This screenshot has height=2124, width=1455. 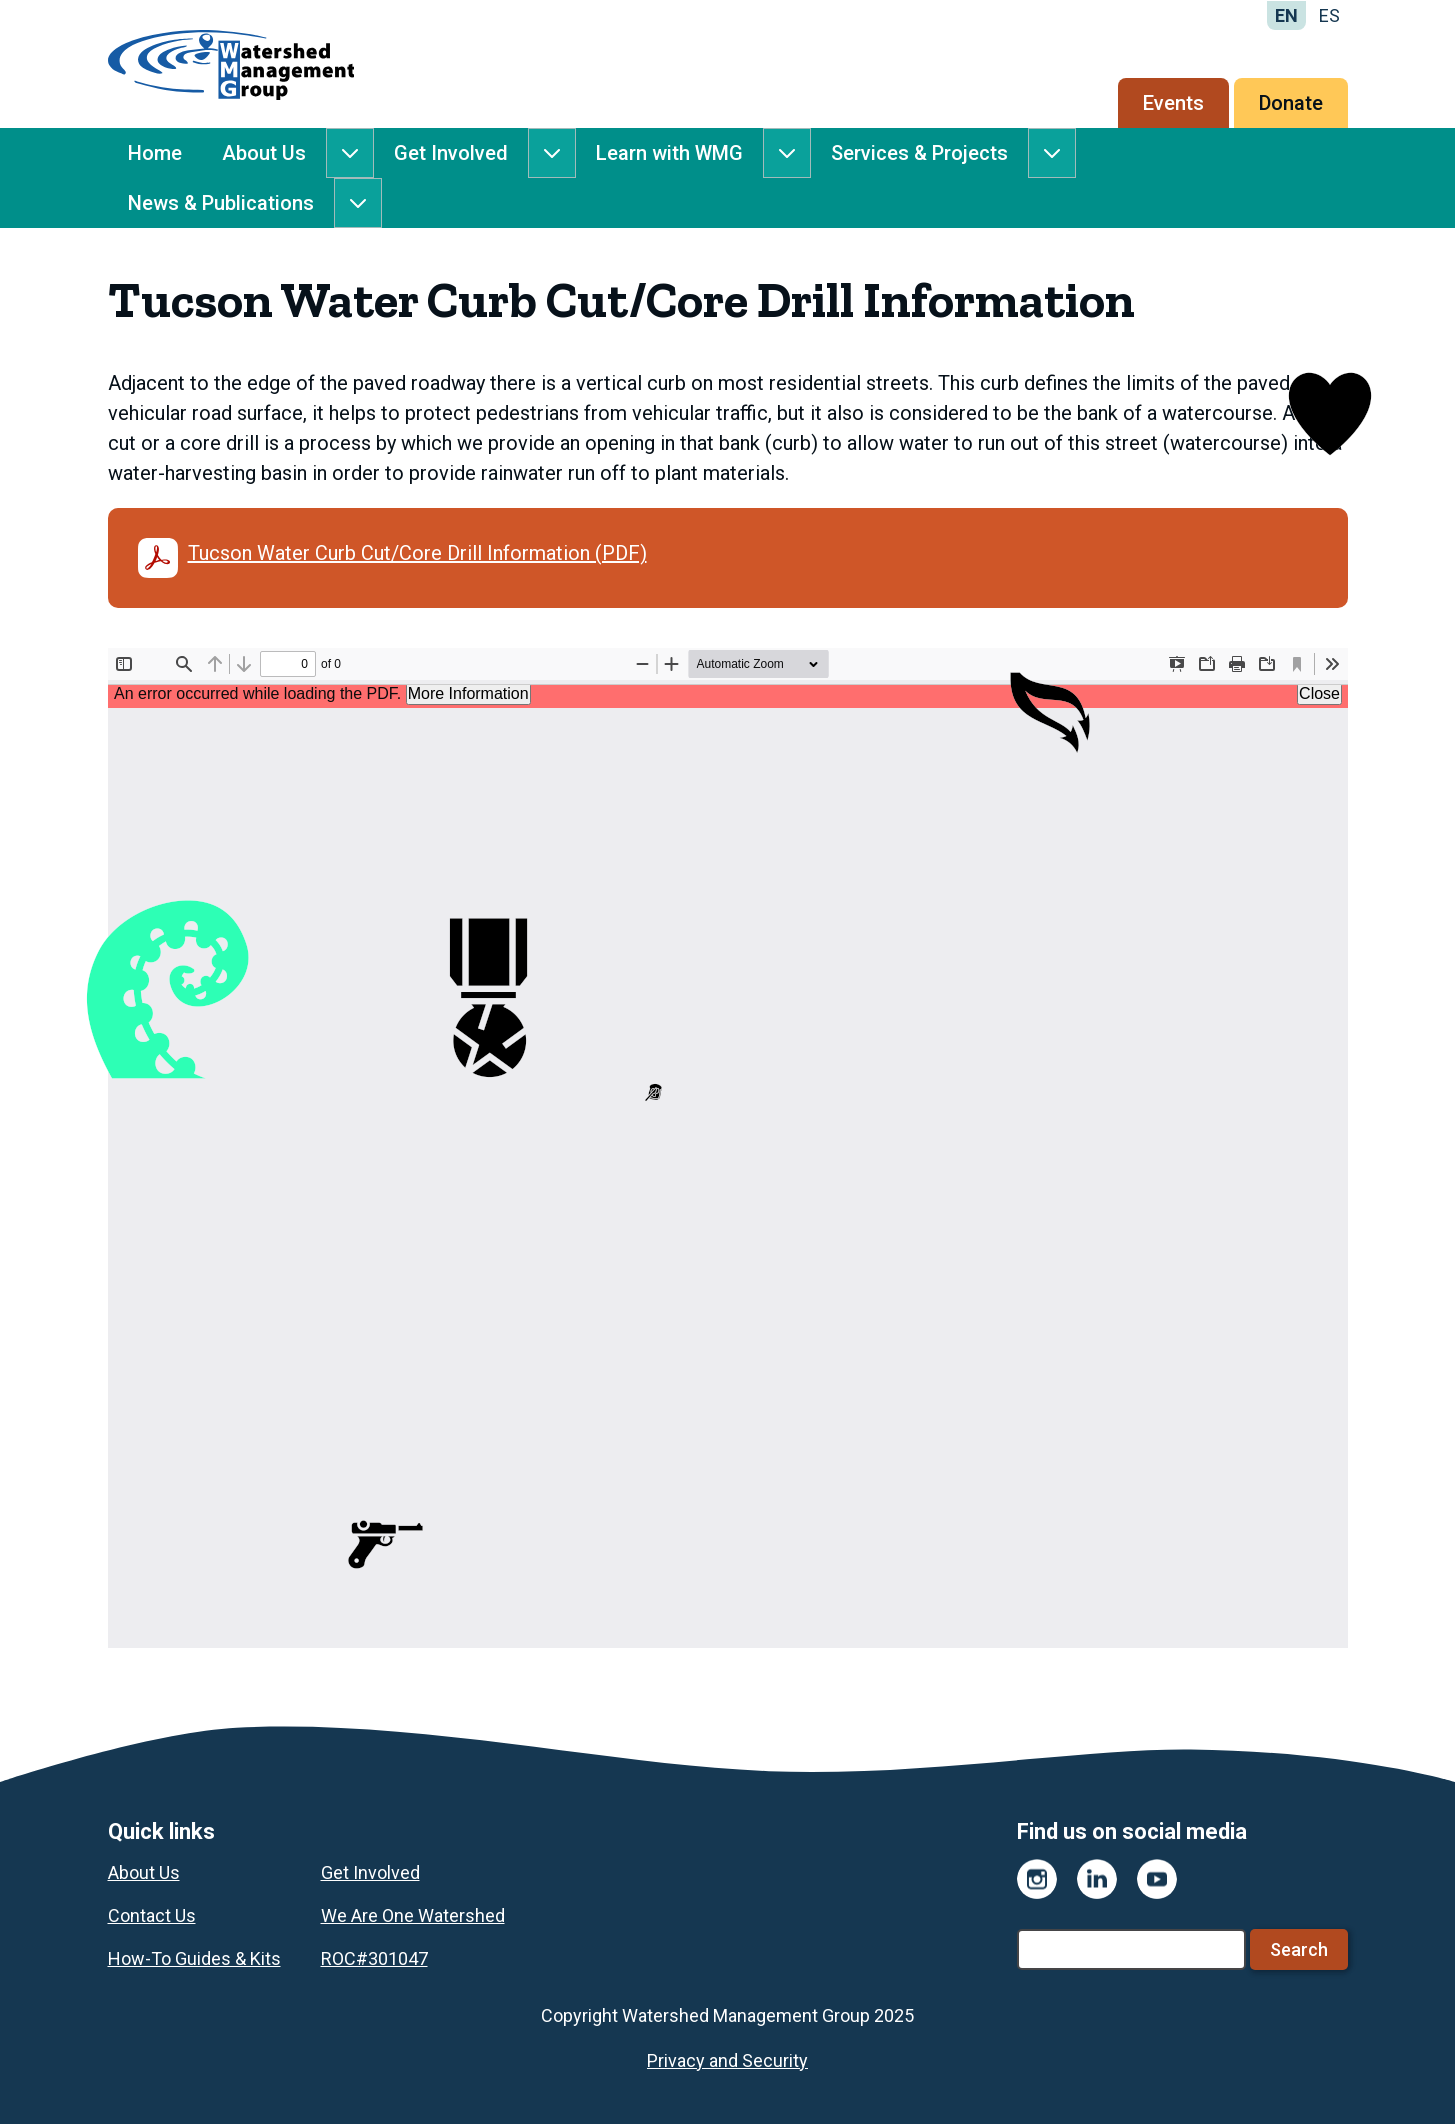 What do you see at coordinates (385, 1544) in the screenshot?
I see `access weapons or firearms inventory` at bounding box center [385, 1544].